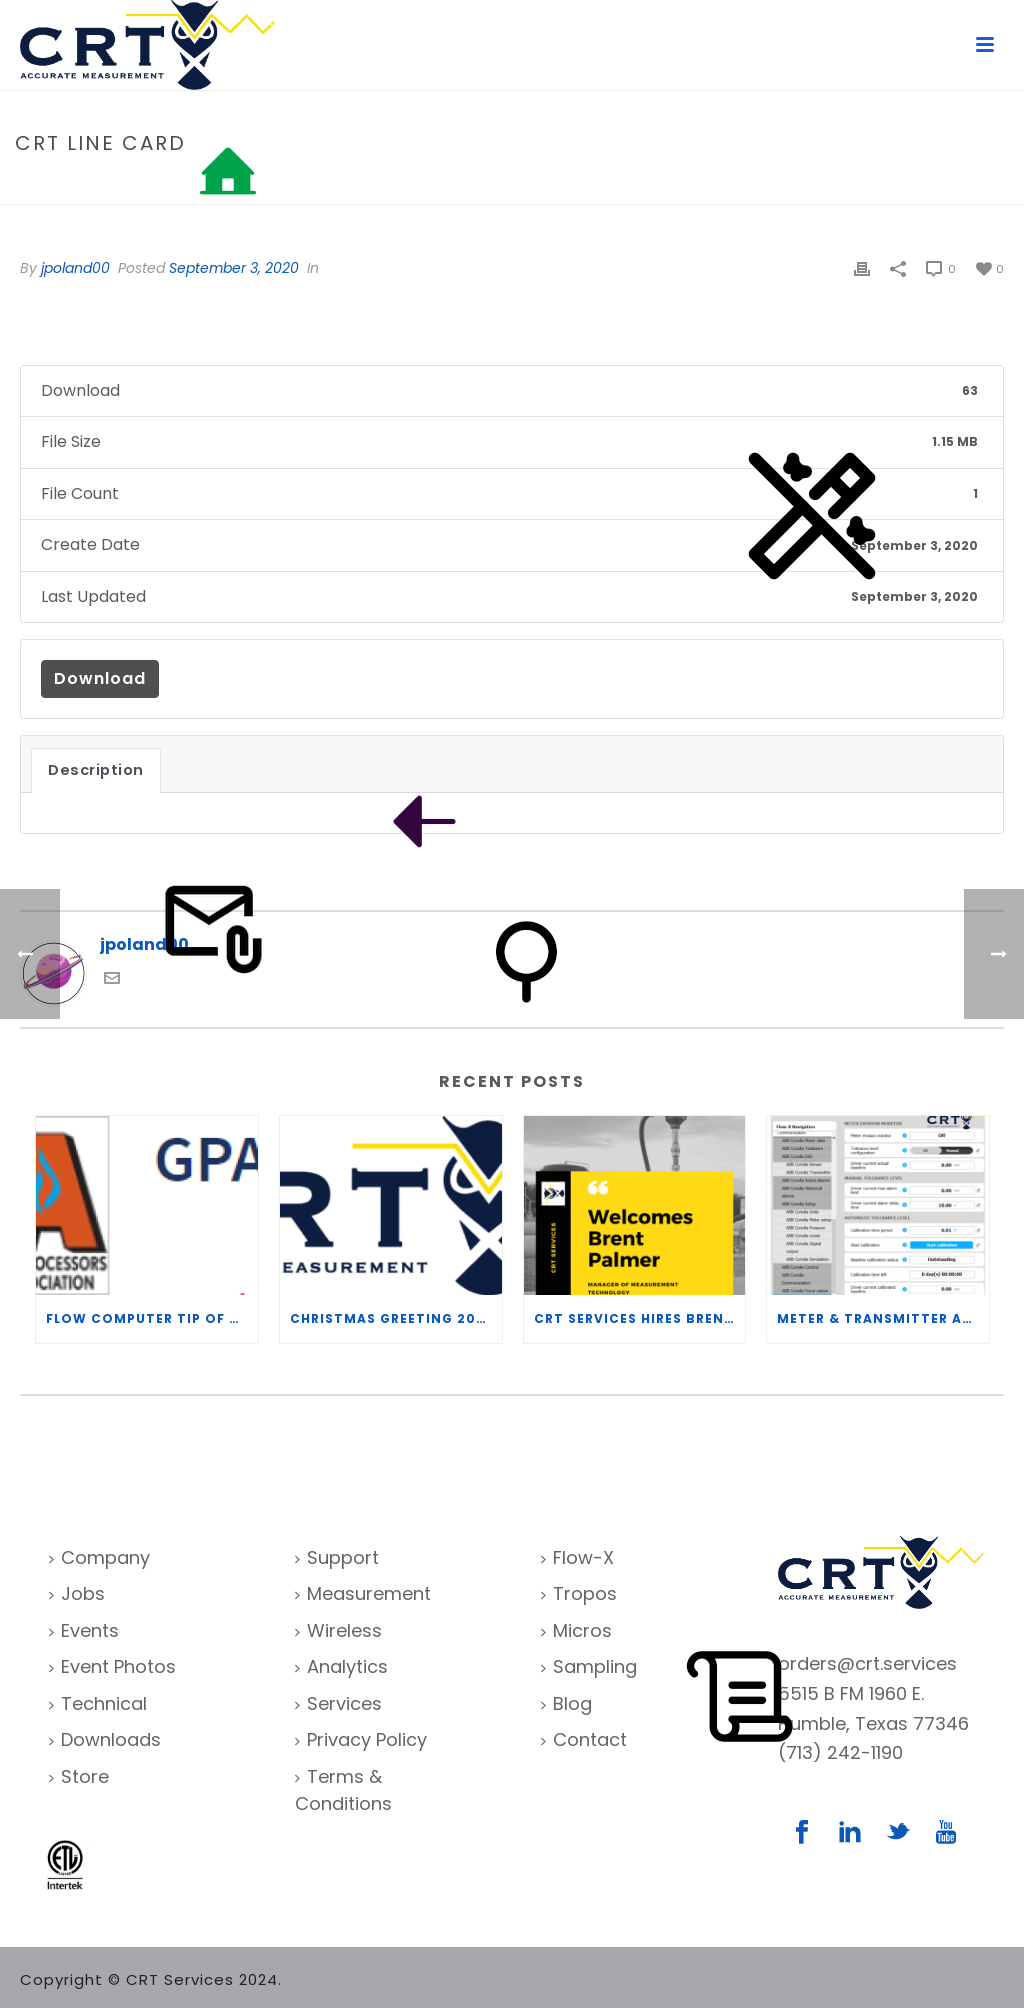  I want to click on attach a file to an email, so click(213, 929).